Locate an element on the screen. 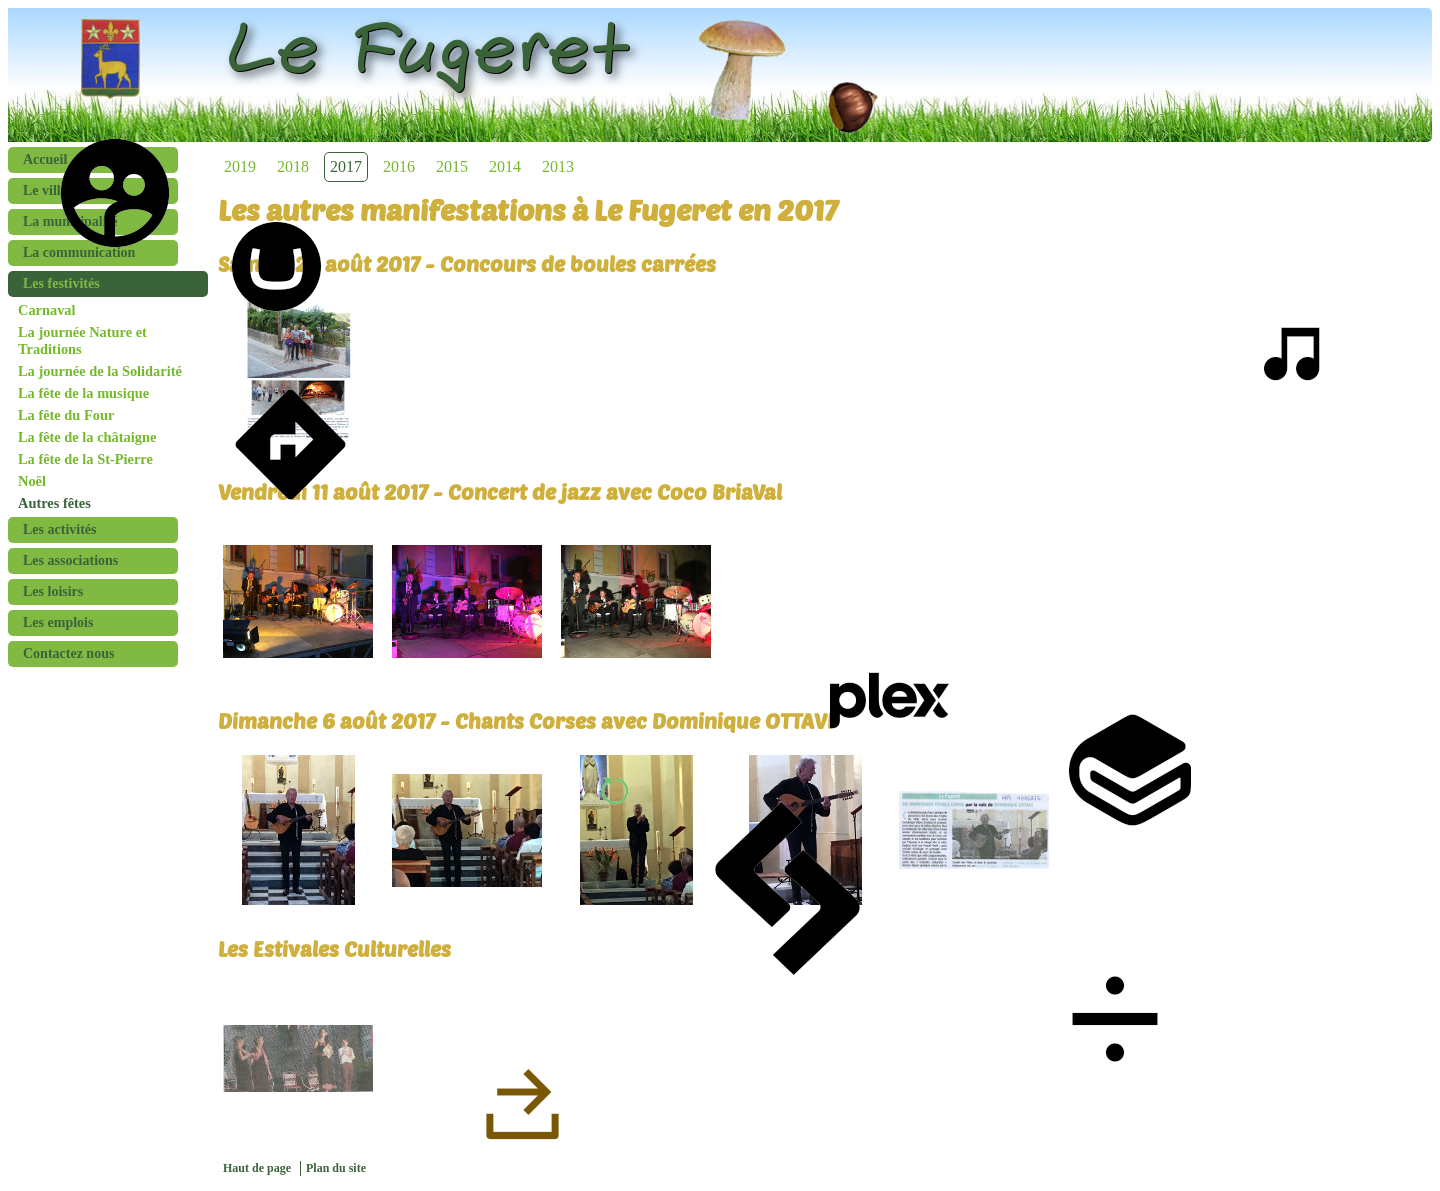 The height and width of the screenshot is (1191, 1440). visit sitepoint website or resources is located at coordinates (787, 888).